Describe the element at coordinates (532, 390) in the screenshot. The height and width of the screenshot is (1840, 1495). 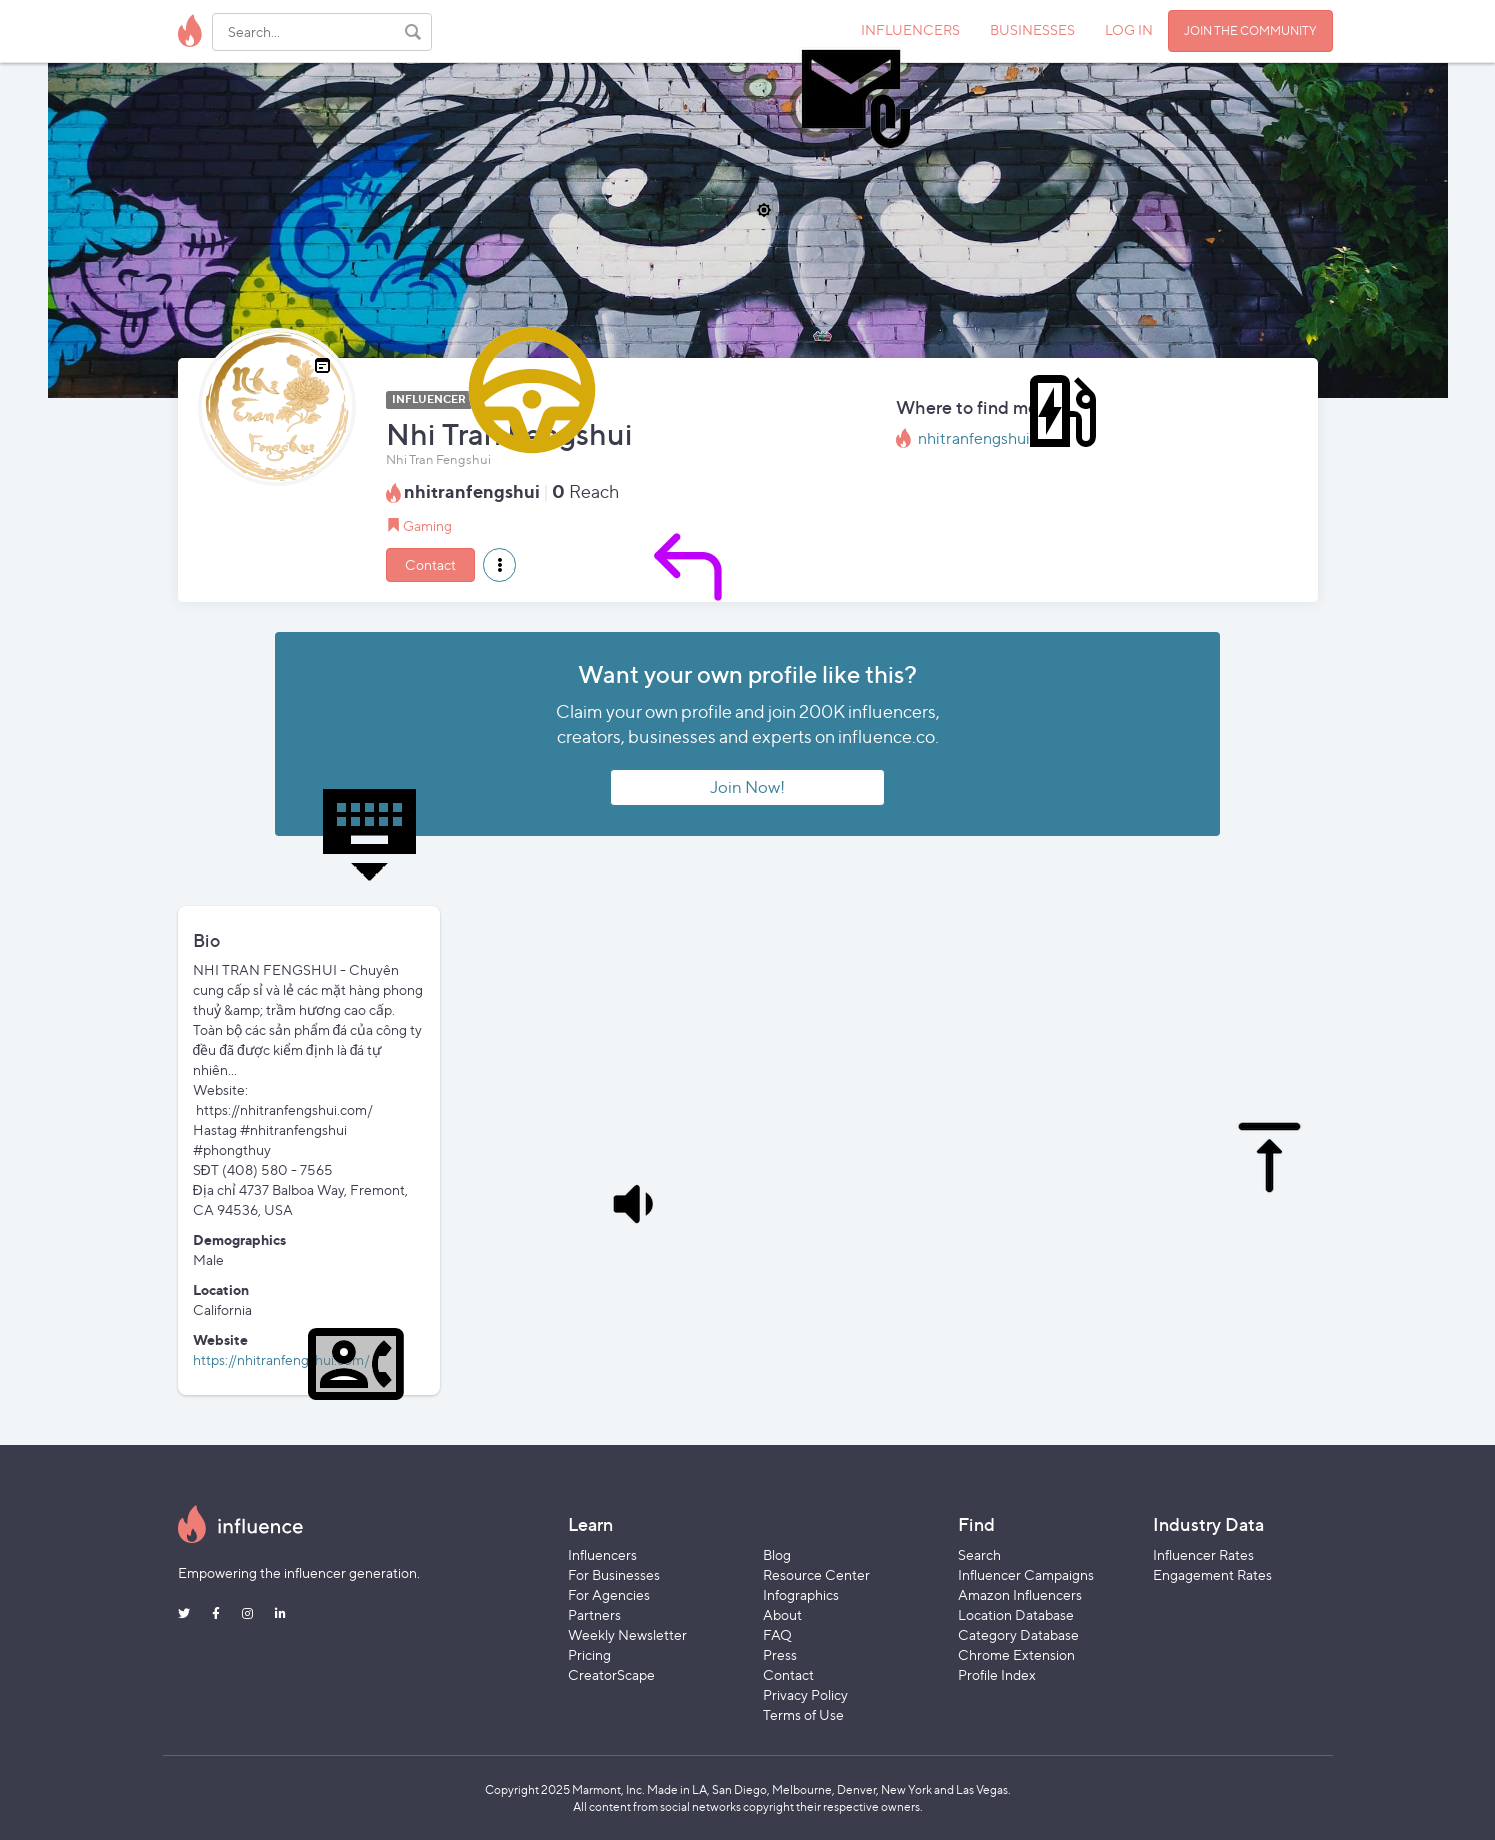
I see `access driving or navigation mode` at that location.